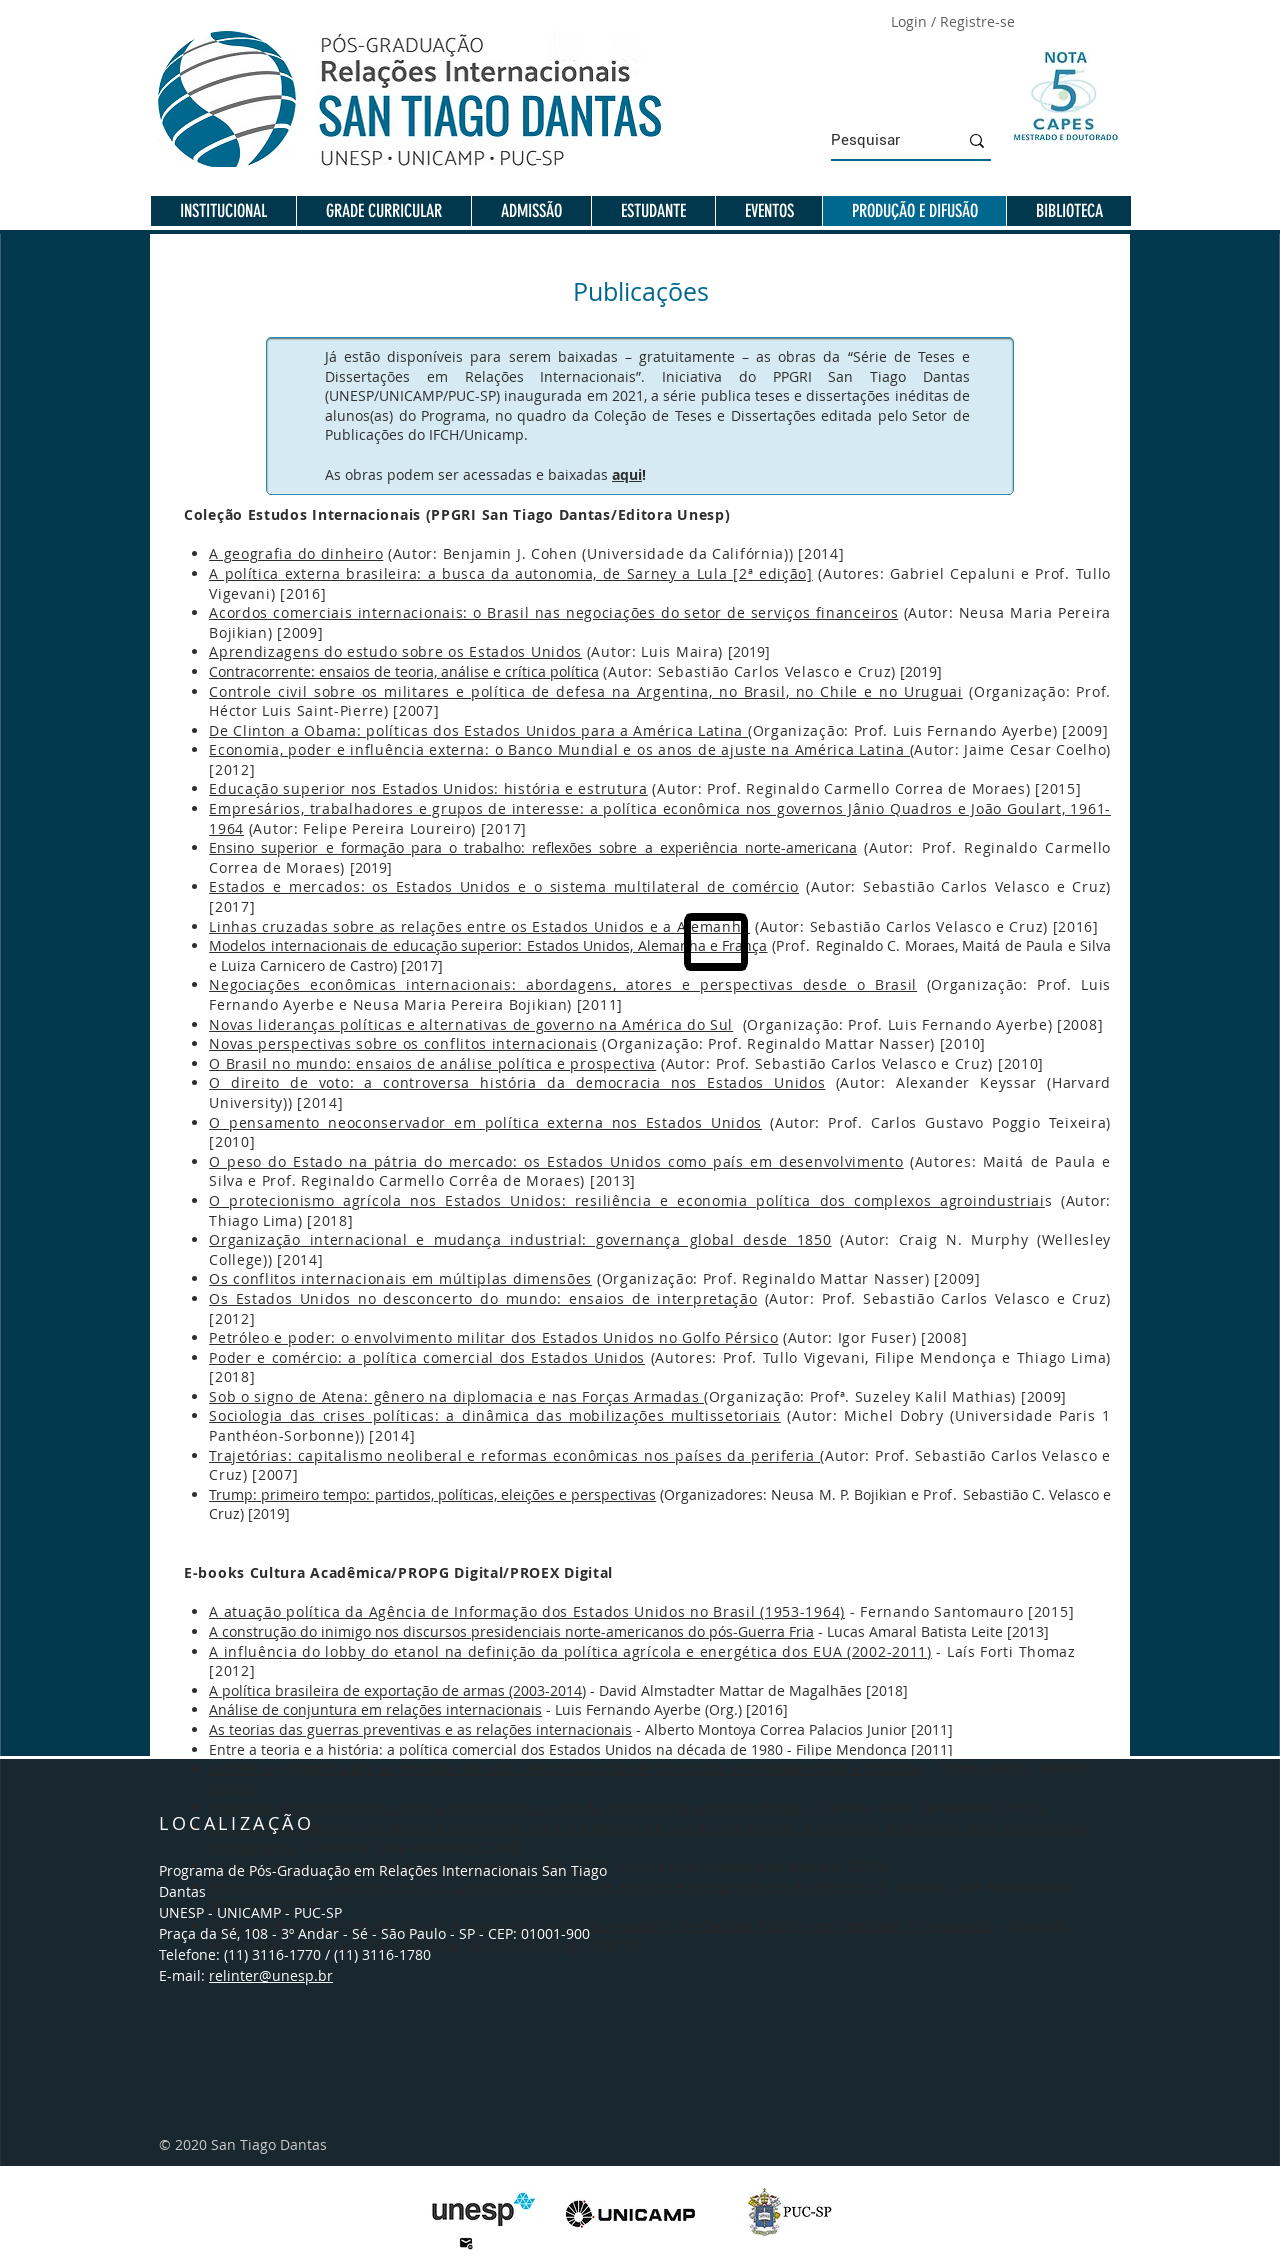 This screenshot has height=2268, width=1280. What do you see at coordinates (466, 2244) in the screenshot?
I see `unsubscribe from email notifications` at bounding box center [466, 2244].